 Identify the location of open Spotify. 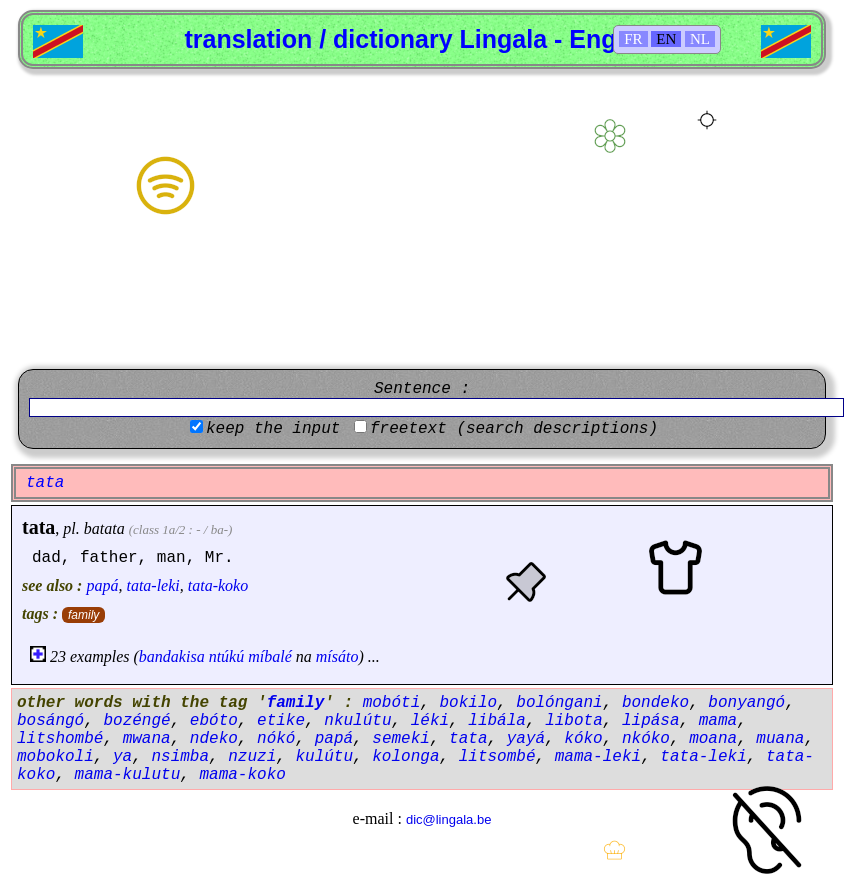
(165, 185).